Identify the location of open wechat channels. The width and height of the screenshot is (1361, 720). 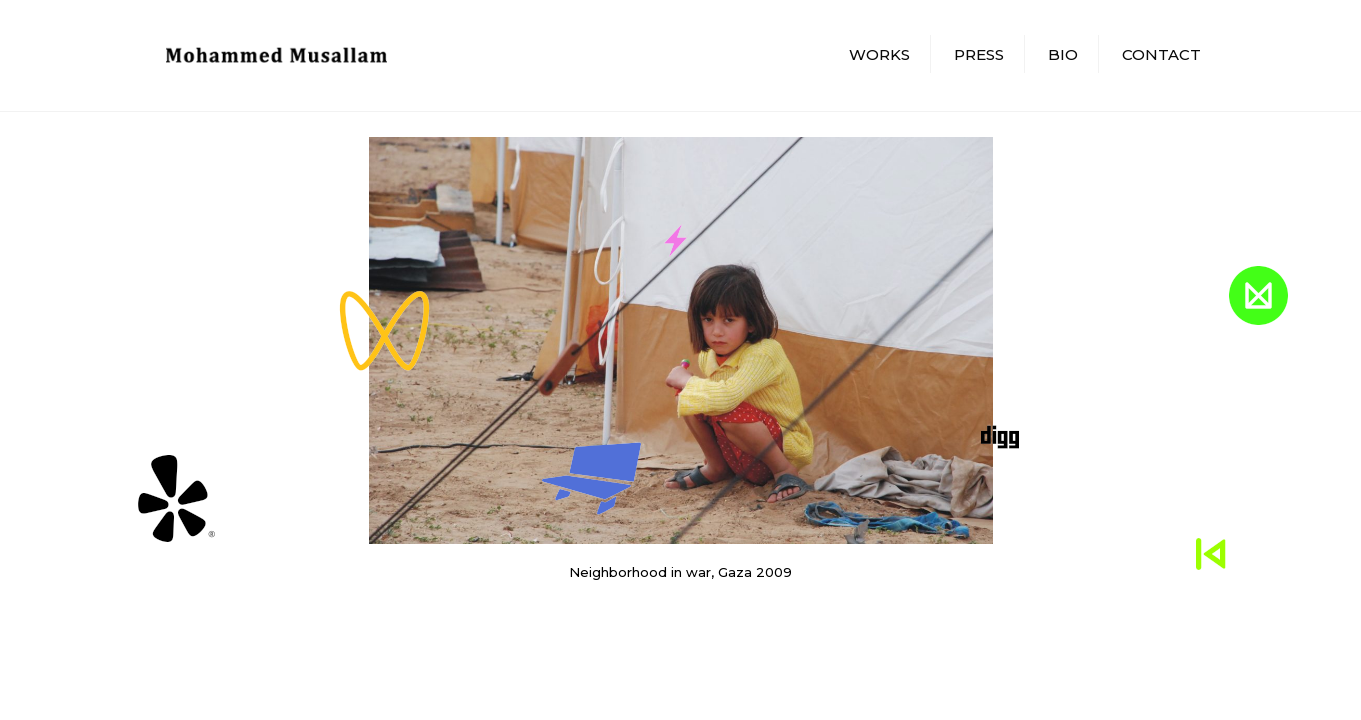
(384, 330).